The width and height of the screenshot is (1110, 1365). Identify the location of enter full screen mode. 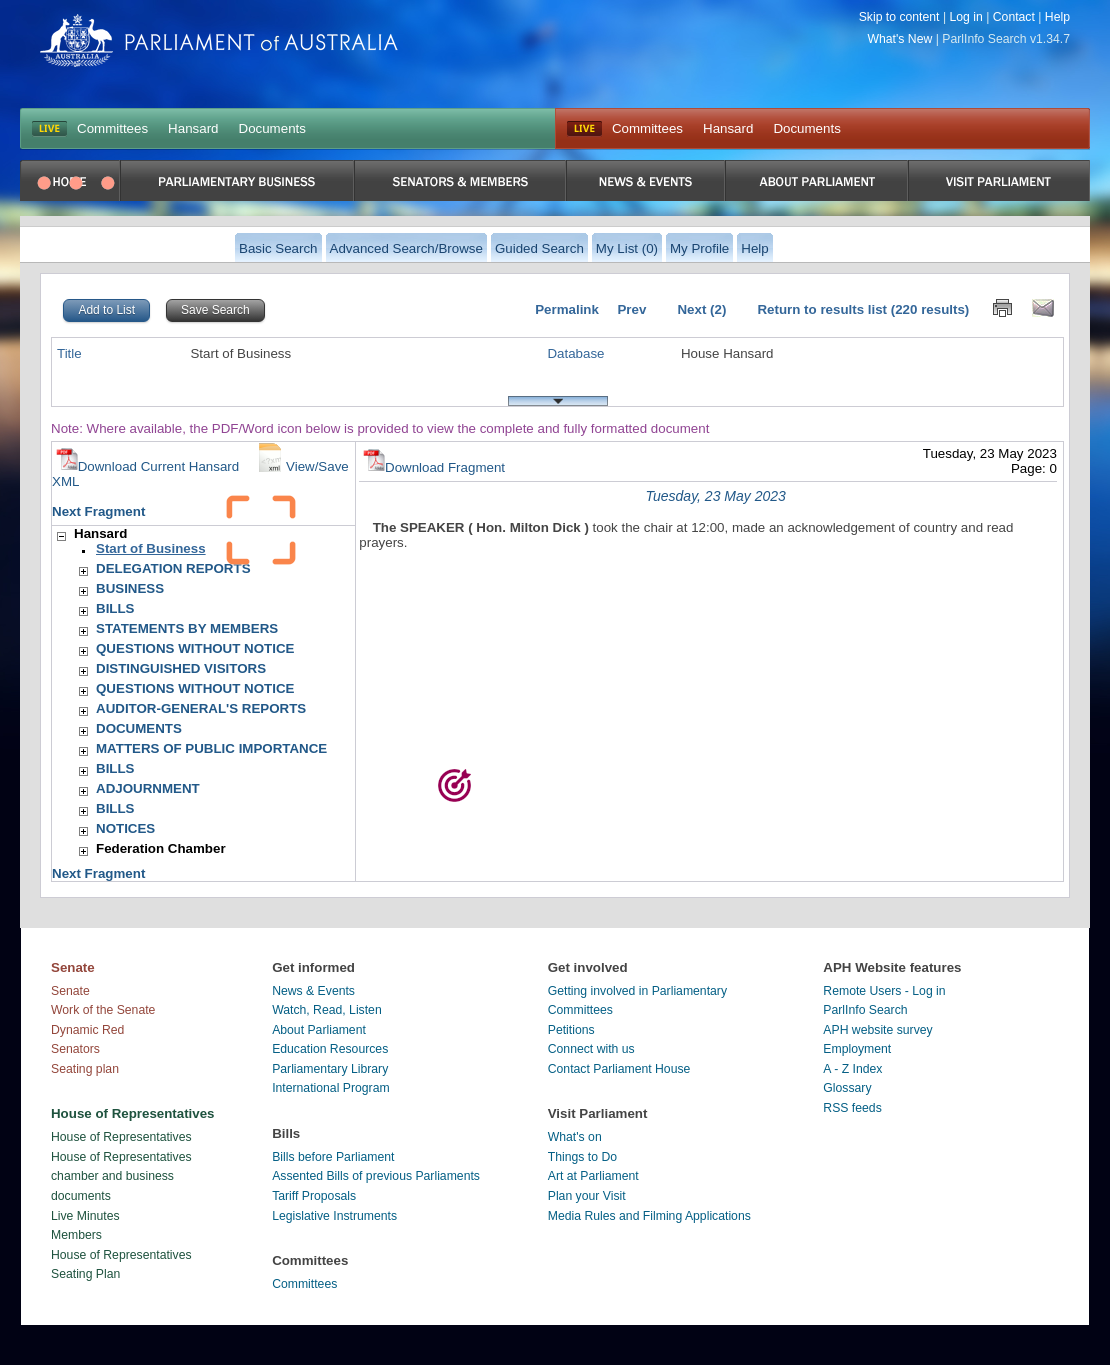
(261, 530).